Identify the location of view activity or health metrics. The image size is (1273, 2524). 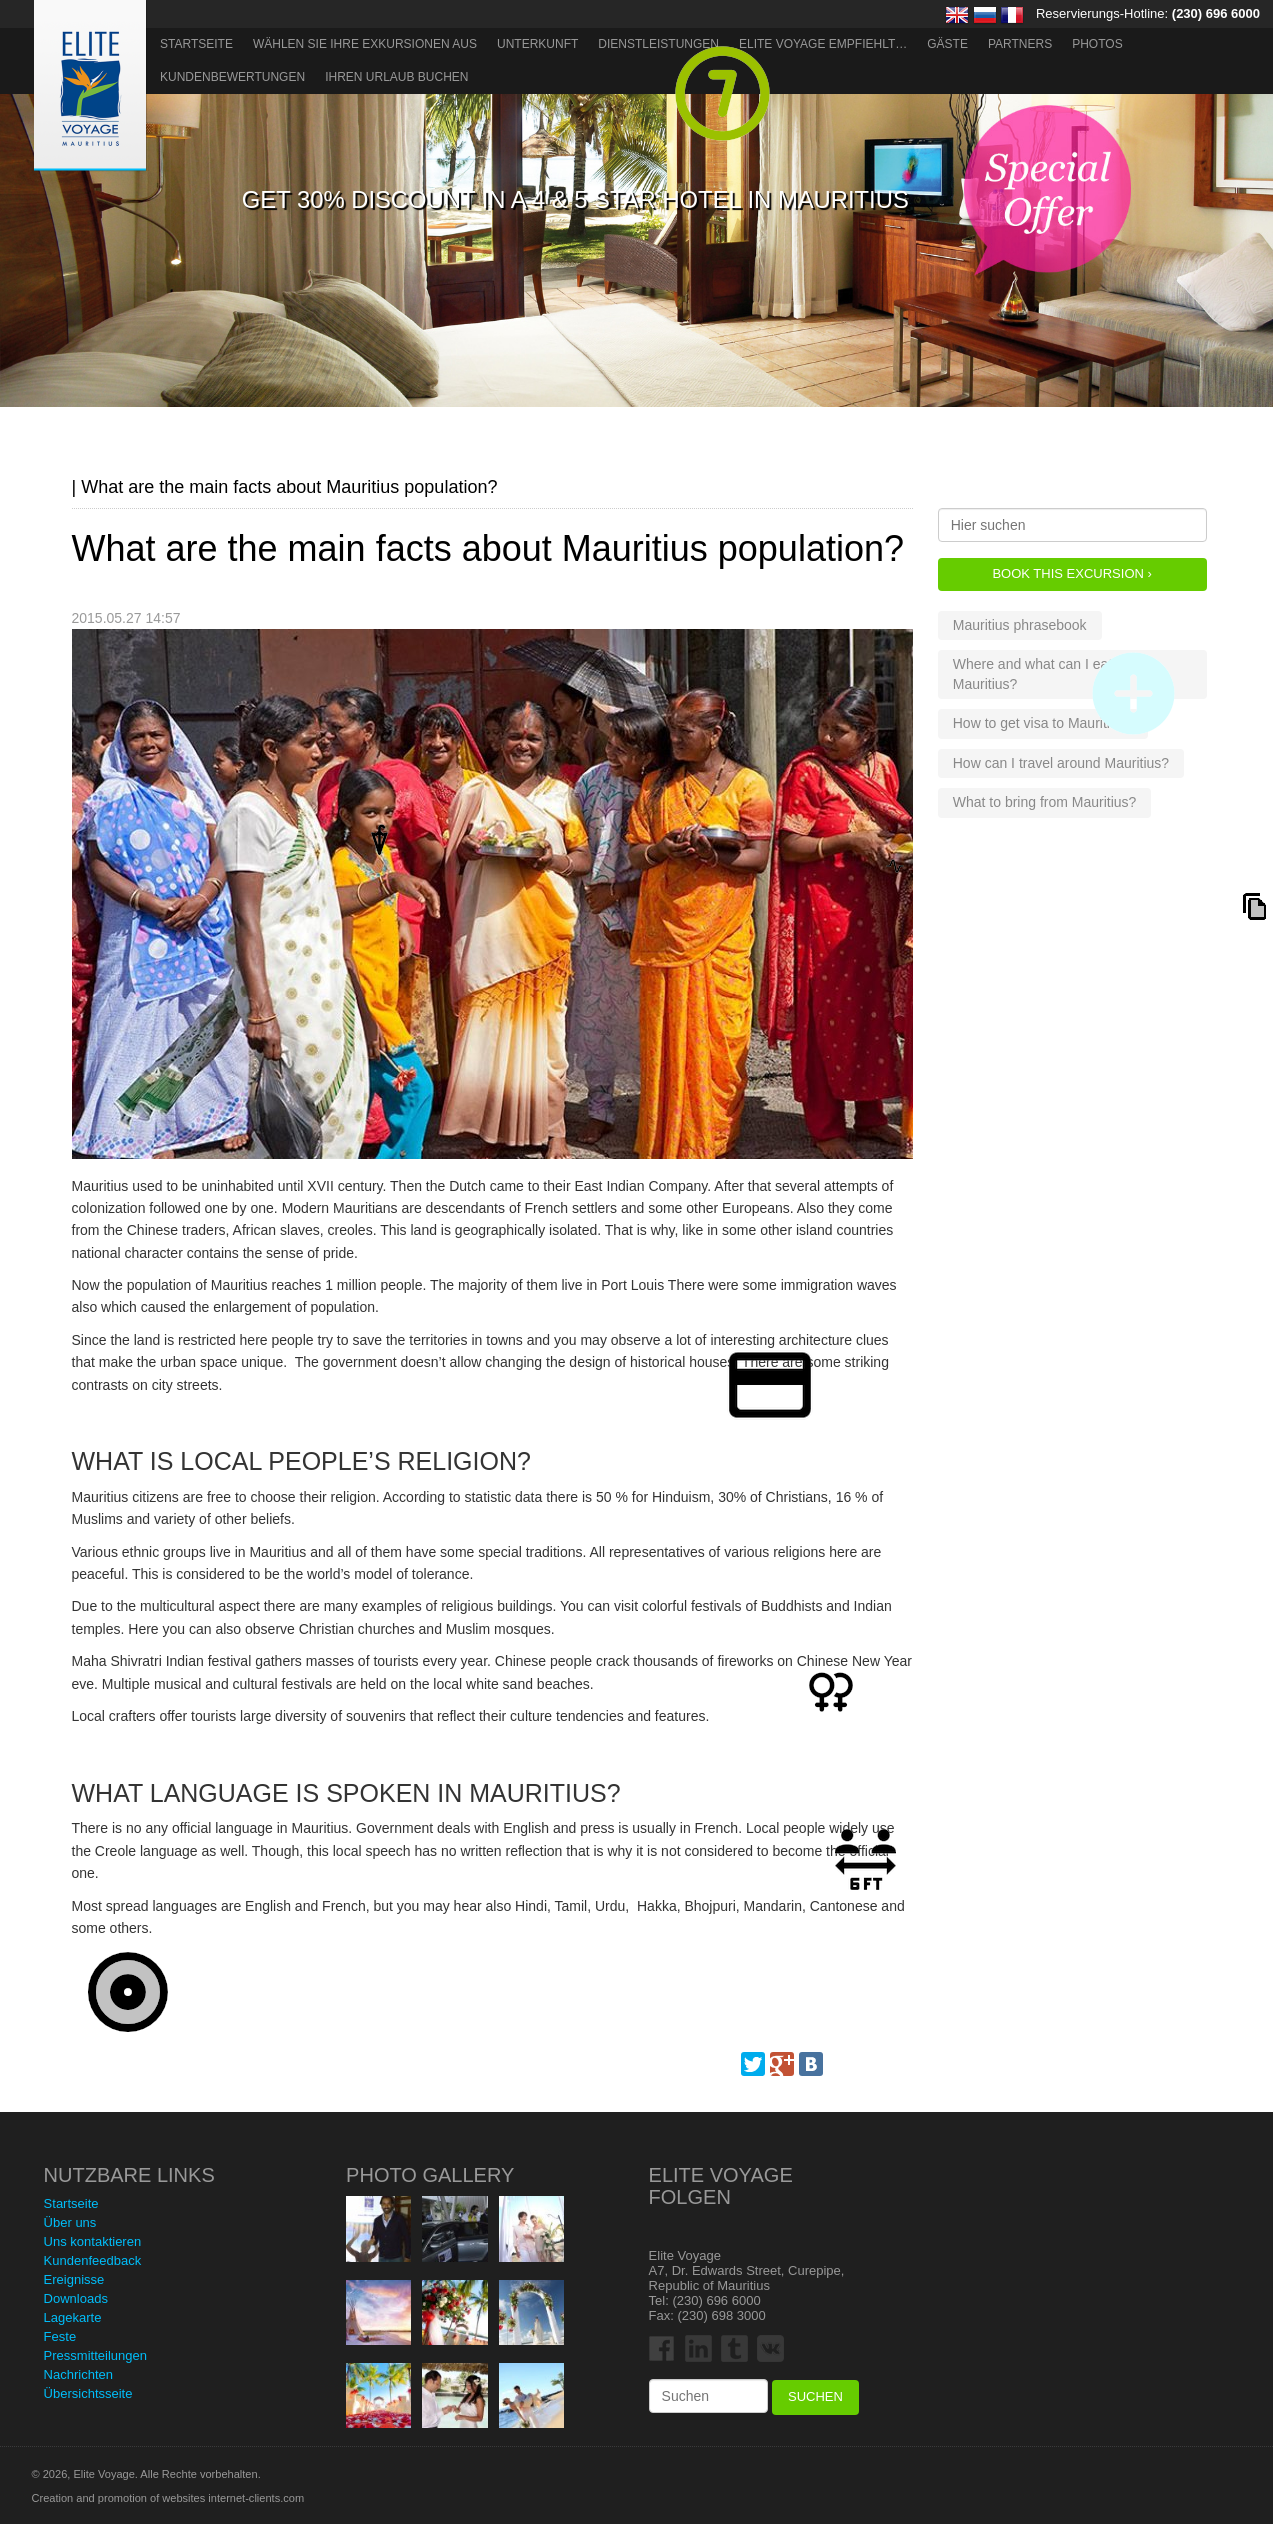
(895, 866).